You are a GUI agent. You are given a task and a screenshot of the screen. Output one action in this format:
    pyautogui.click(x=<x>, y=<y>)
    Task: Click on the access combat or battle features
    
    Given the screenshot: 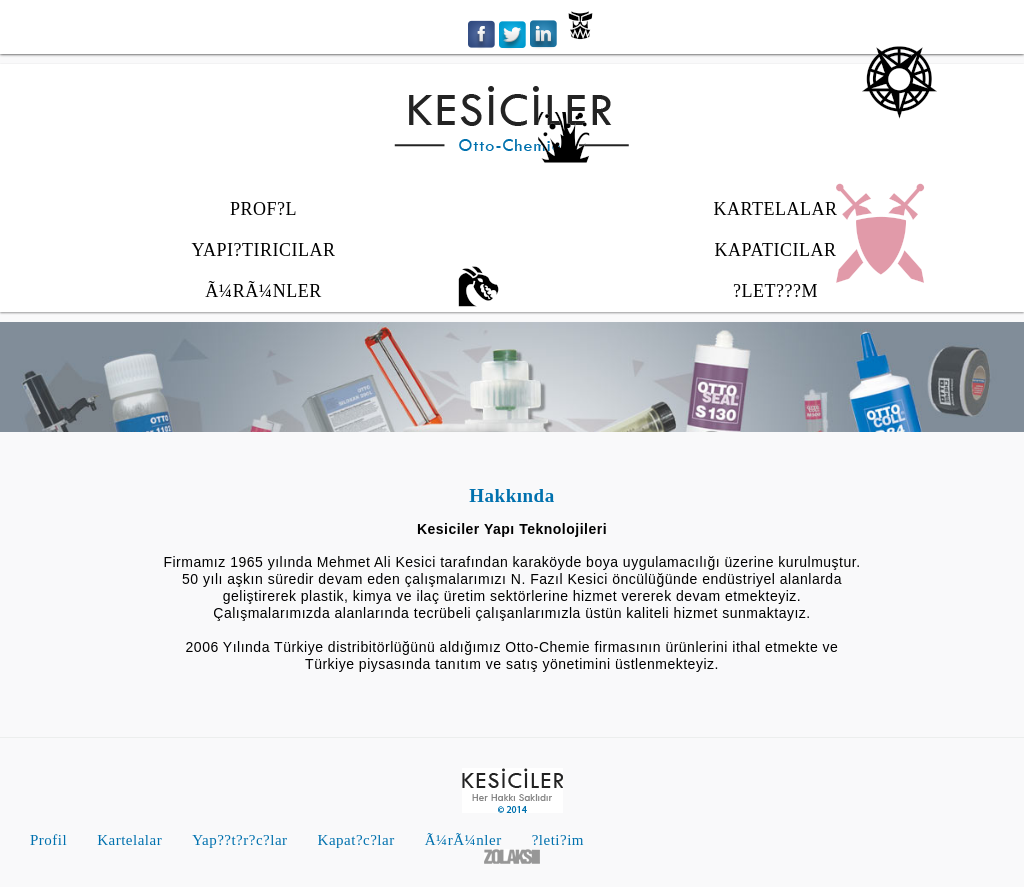 What is the action you would take?
    pyautogui.click(x=879, y=233)
    